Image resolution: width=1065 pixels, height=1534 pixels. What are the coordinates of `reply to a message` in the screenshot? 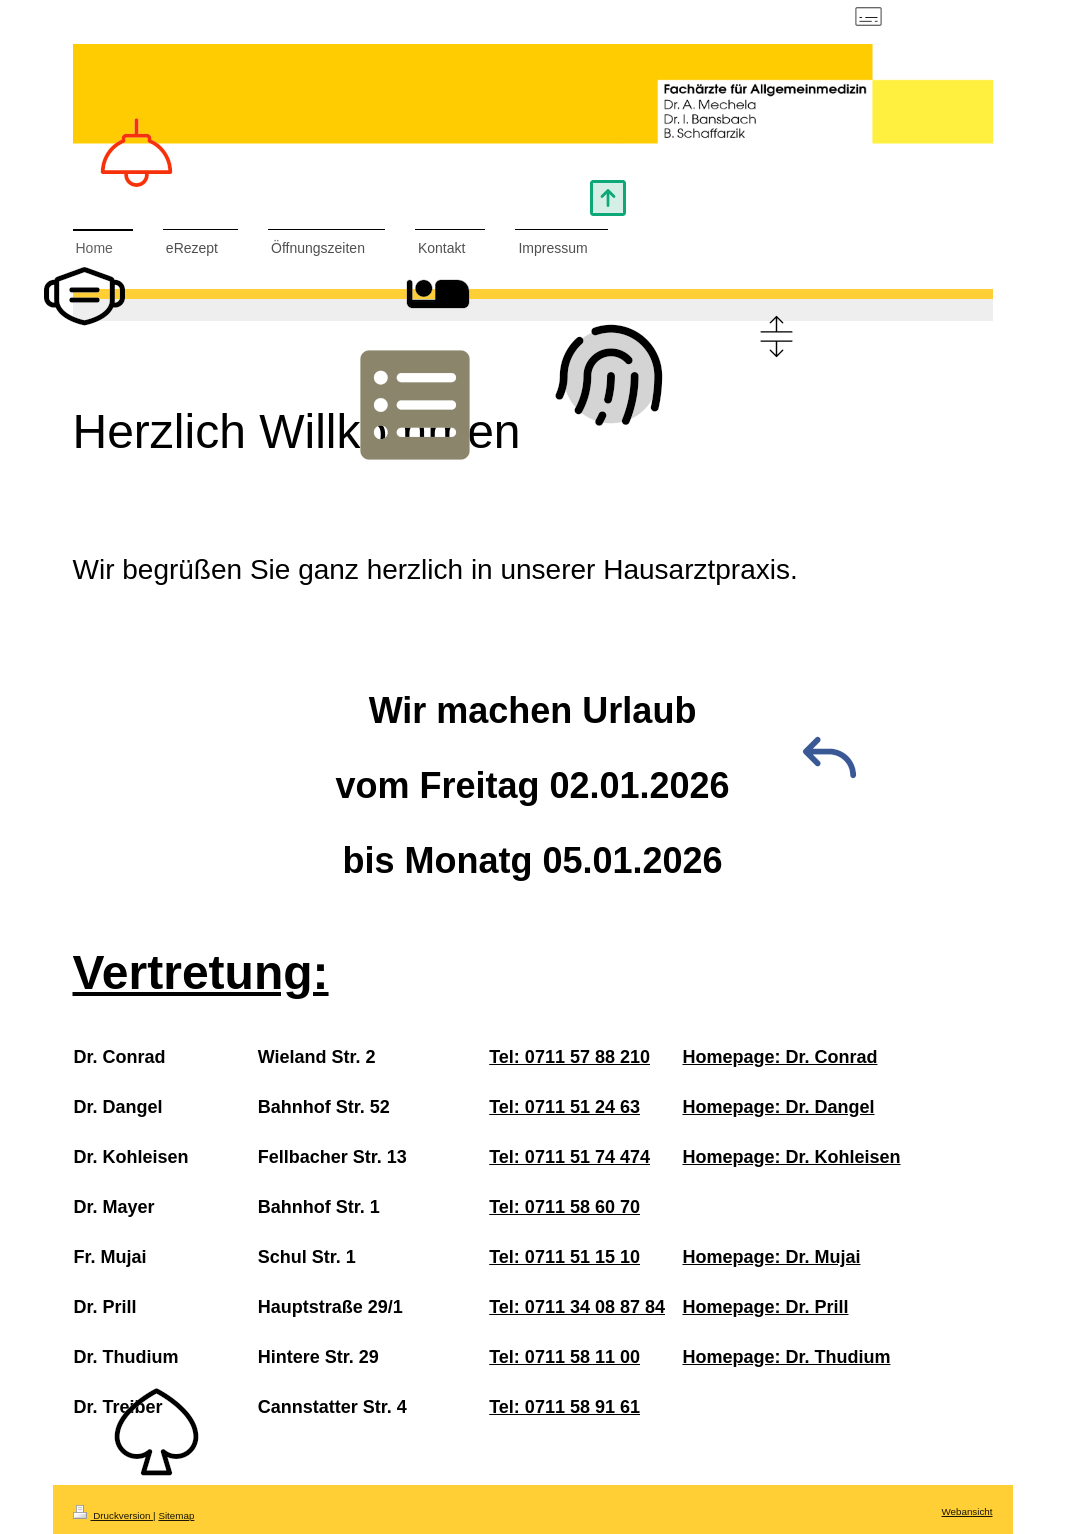 It's located at (829, 757).